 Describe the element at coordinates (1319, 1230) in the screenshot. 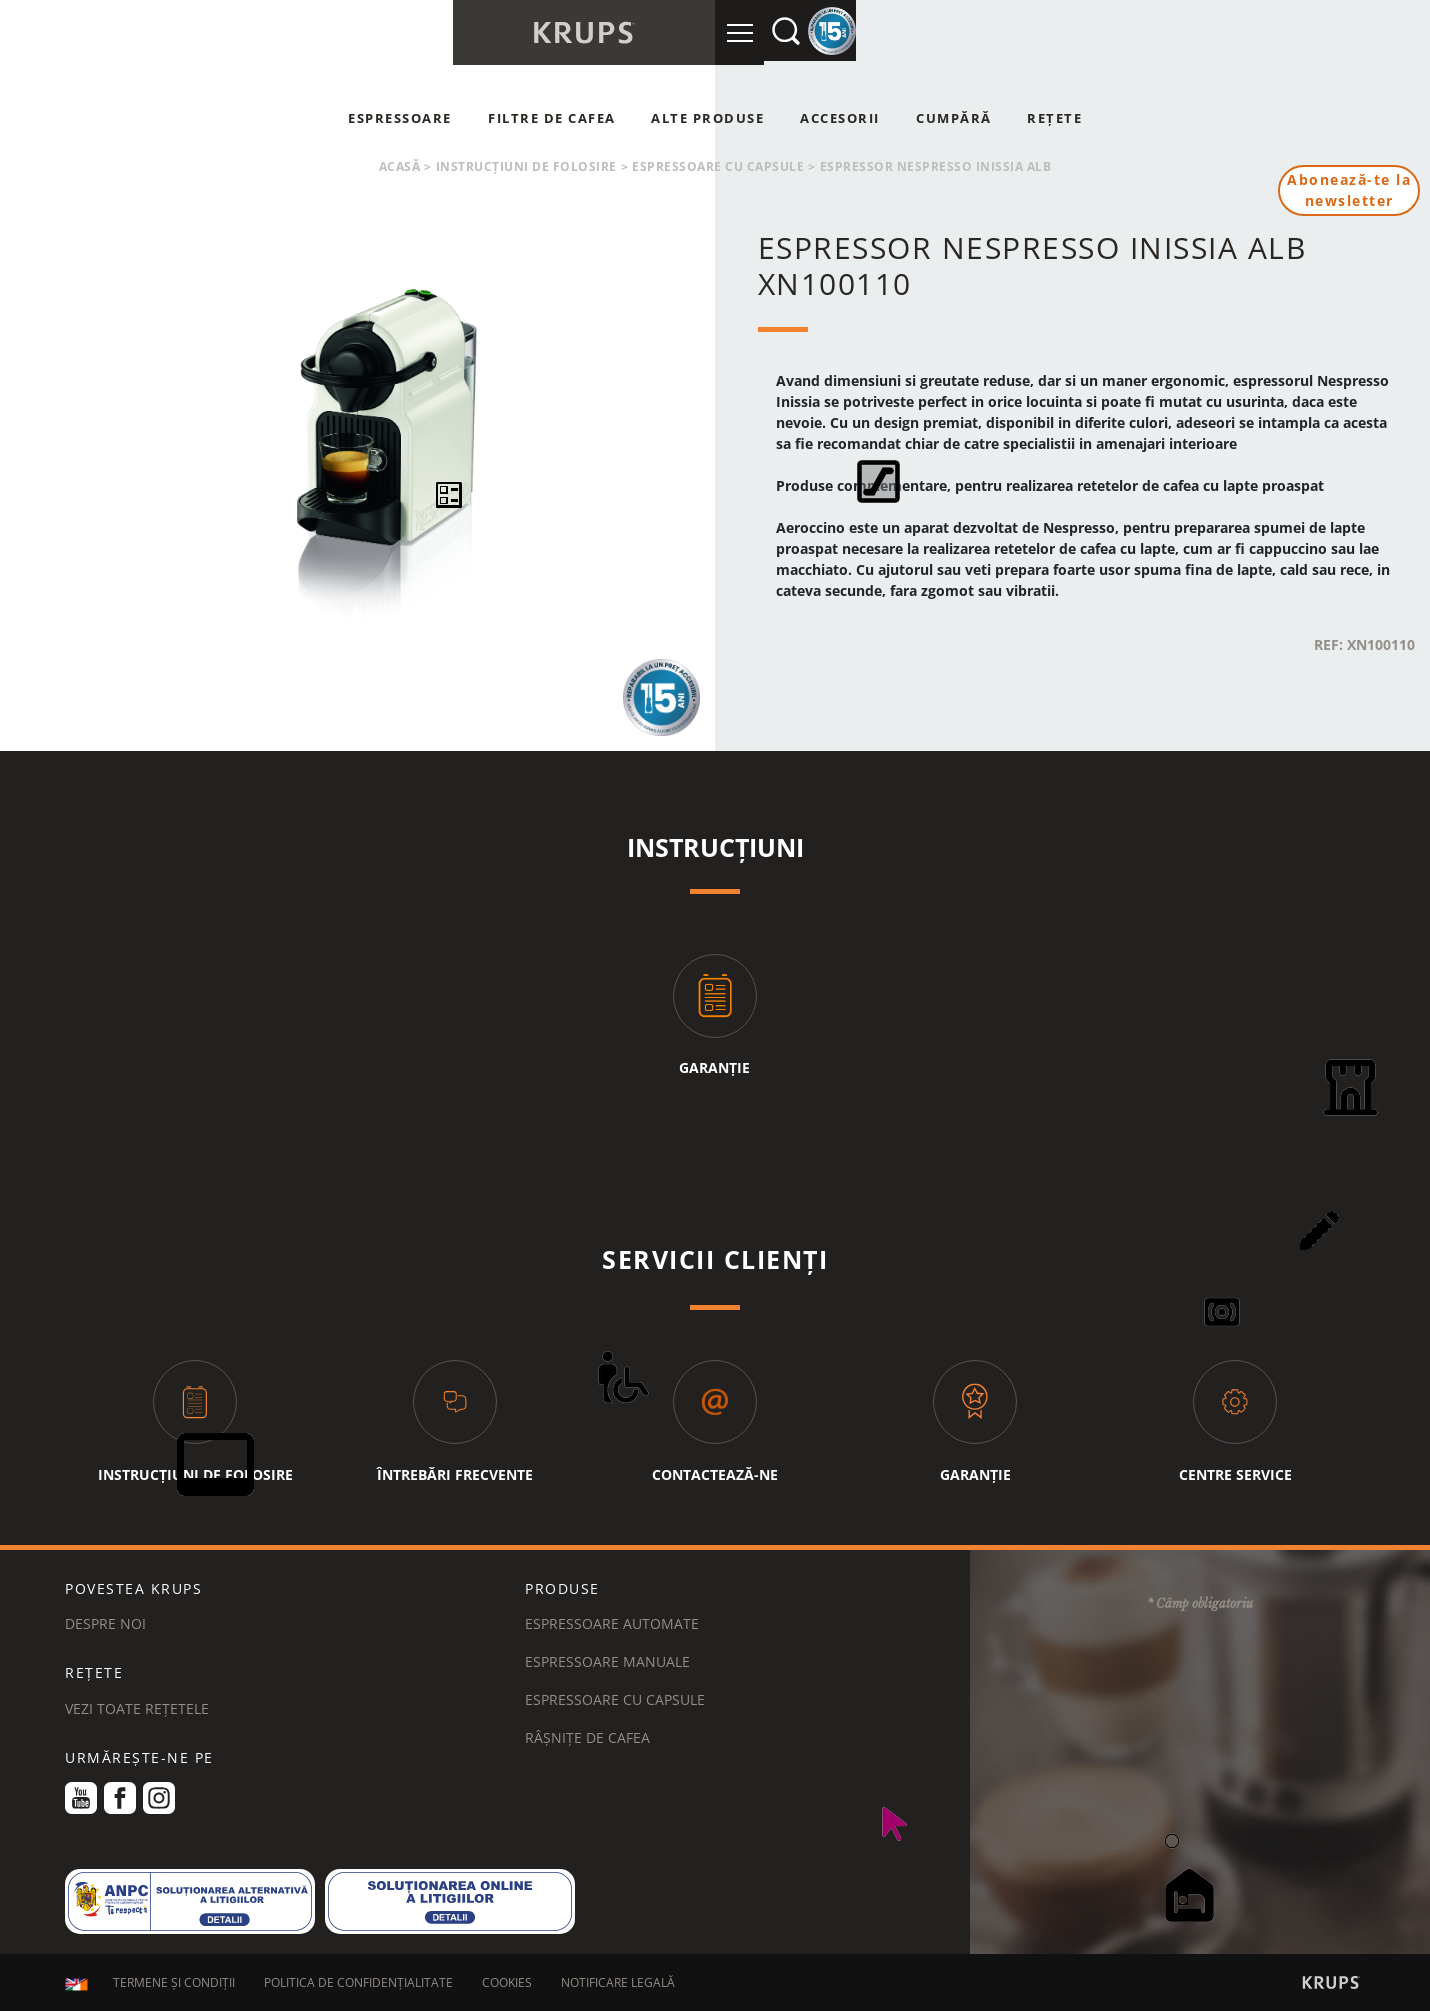

I see `edit content or settings` at that location.